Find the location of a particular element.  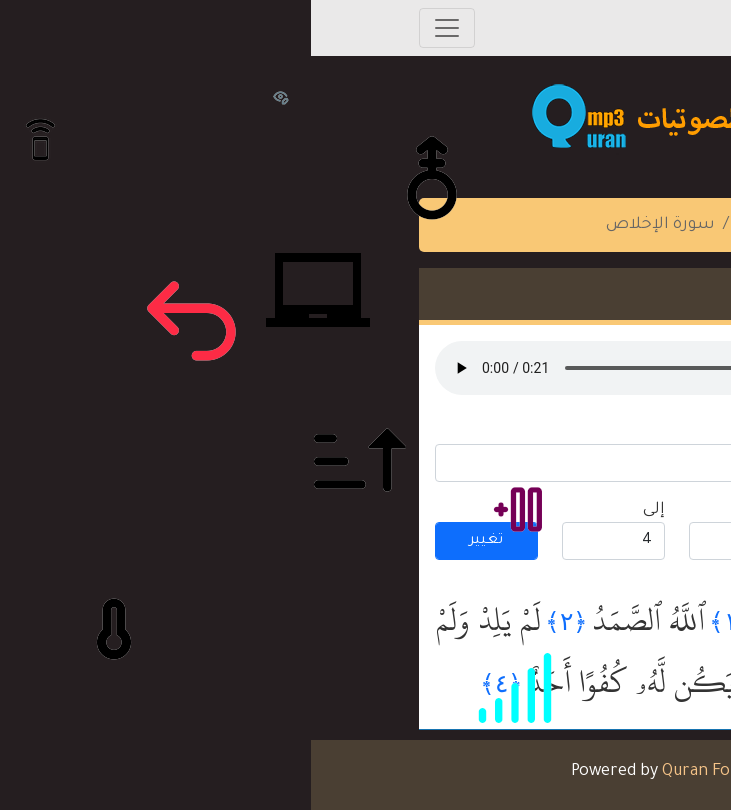

indicates high temperature reading is located at coordinates (114, 629).